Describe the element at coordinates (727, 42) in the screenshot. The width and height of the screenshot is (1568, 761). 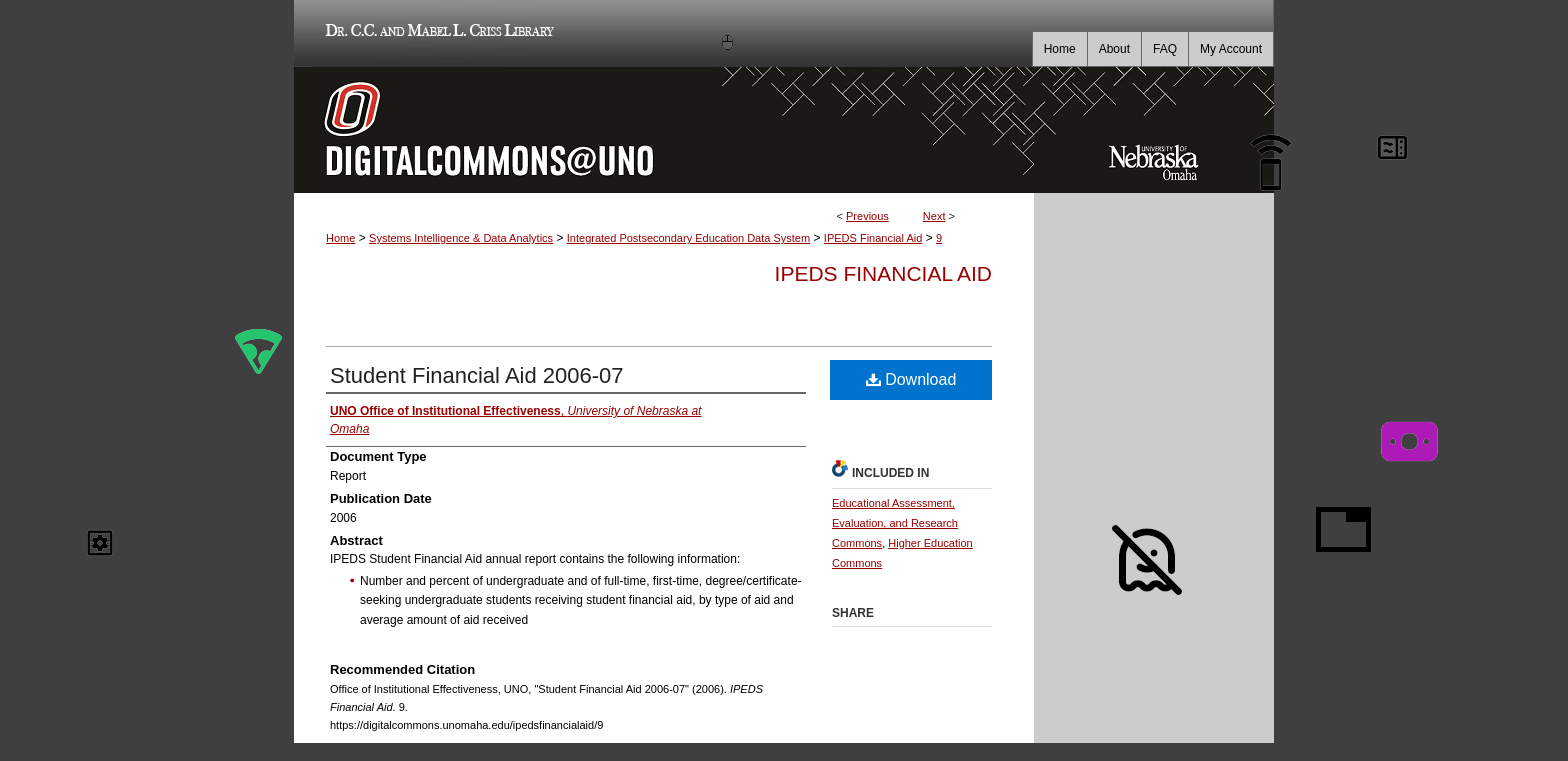
I see `mouse input device indicator` at that location.